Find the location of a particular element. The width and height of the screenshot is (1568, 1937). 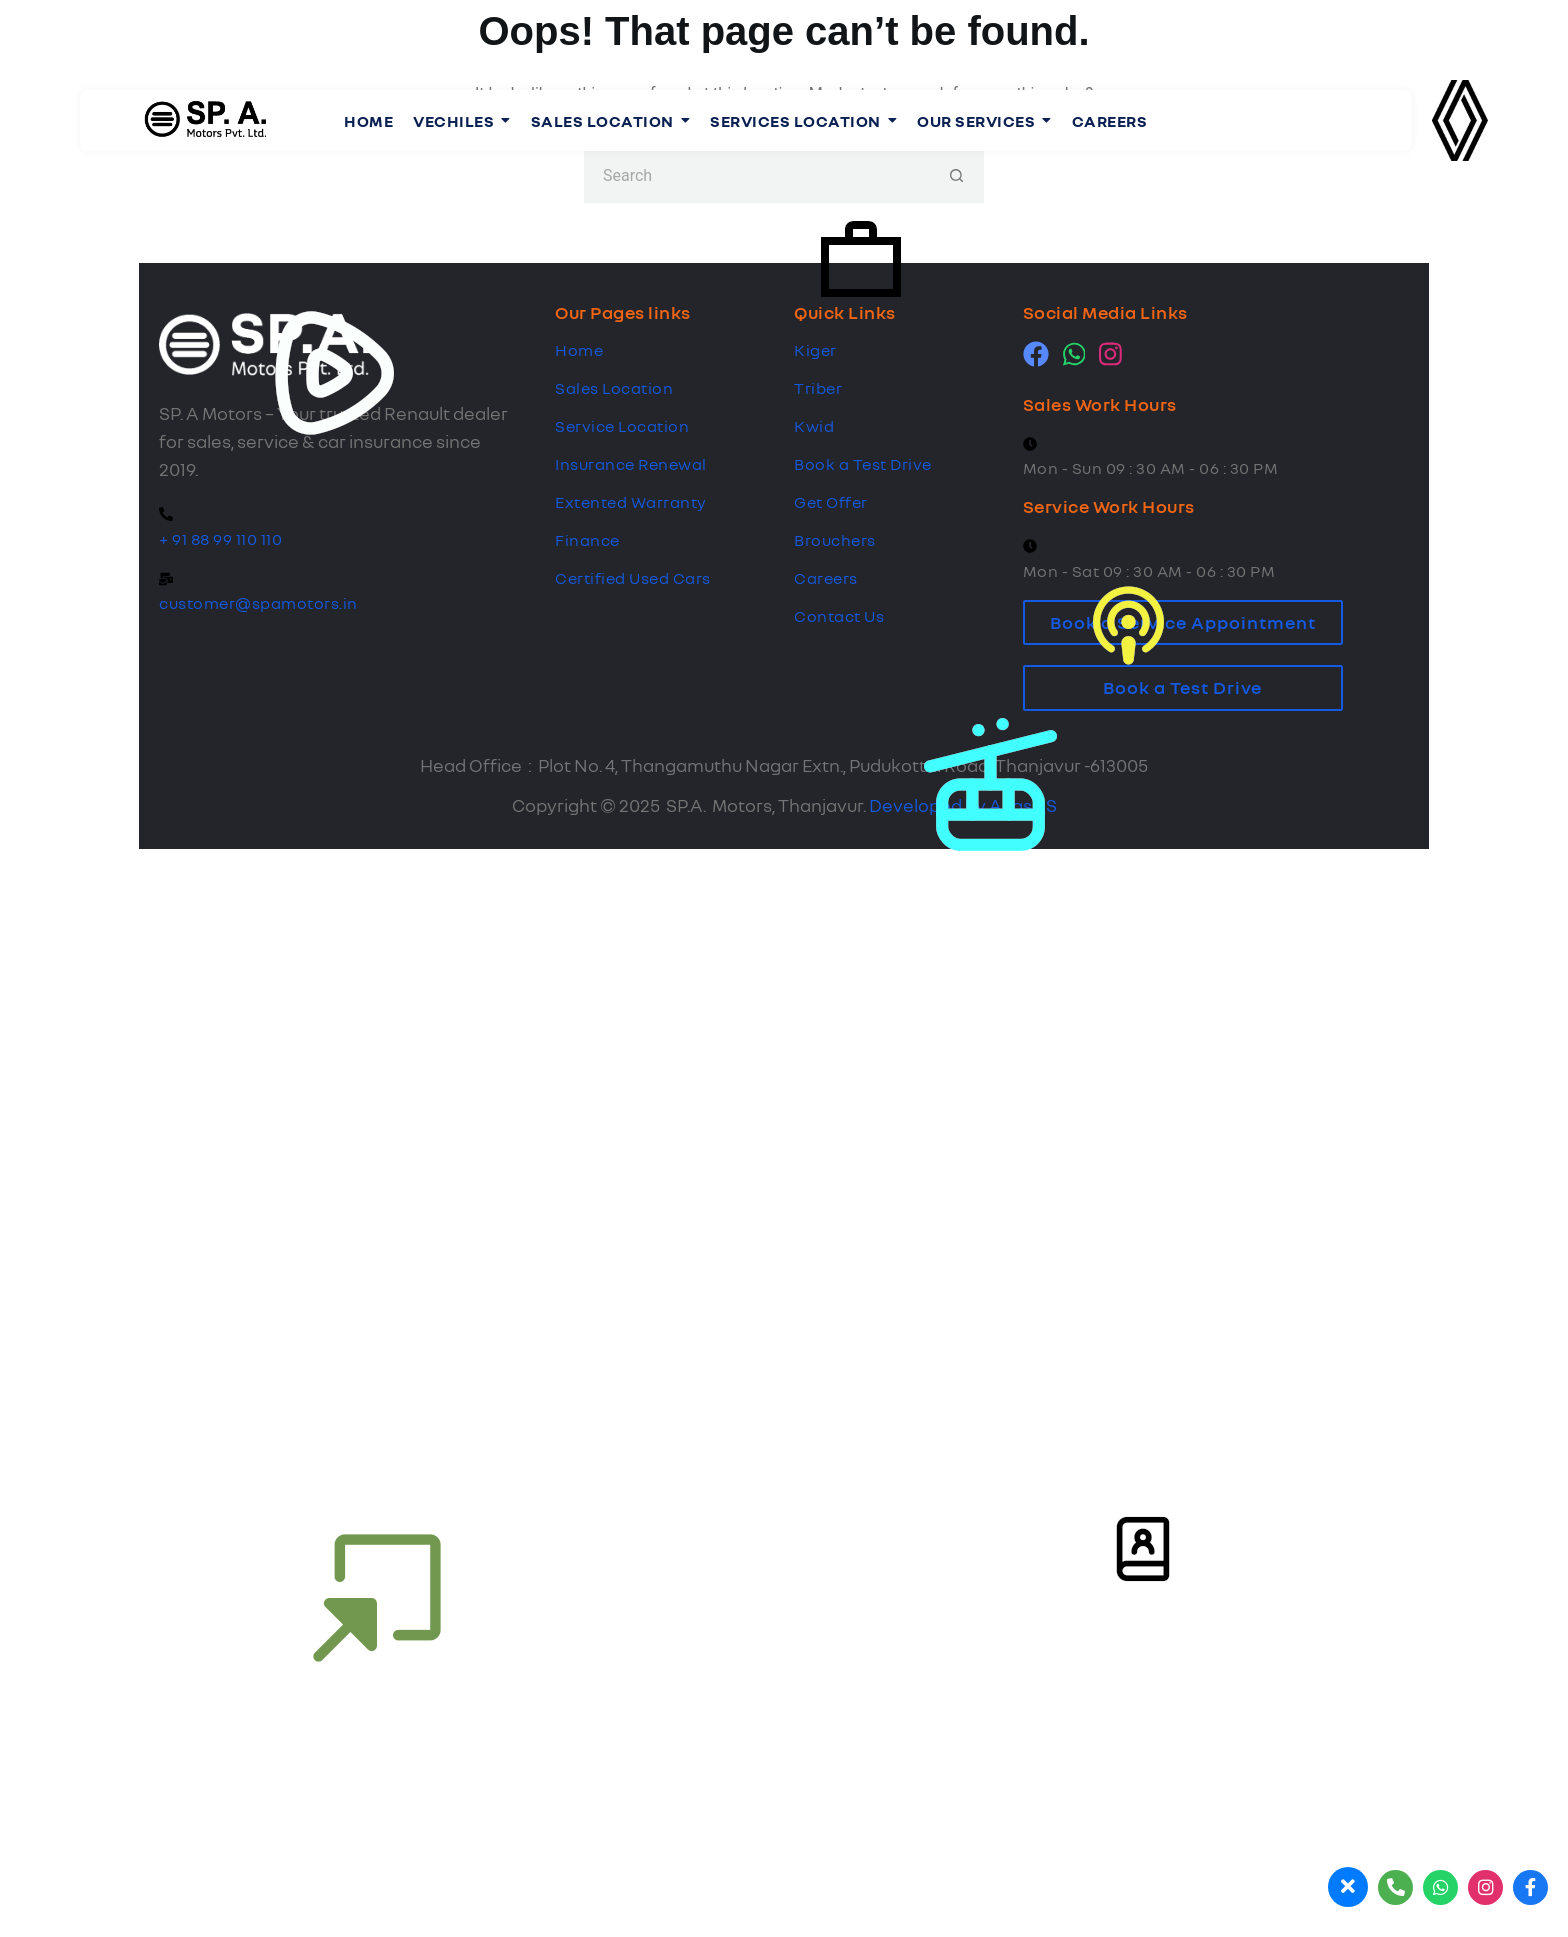

open the Rumble video platform is located at coordinates (331, 373).